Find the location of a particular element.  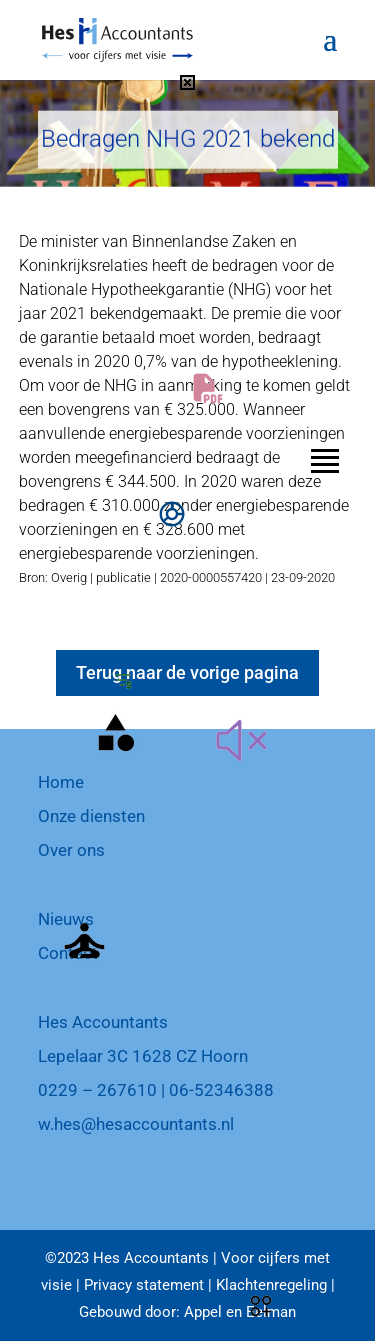

add a new item to a collection is located at coordinates (261, 1306).